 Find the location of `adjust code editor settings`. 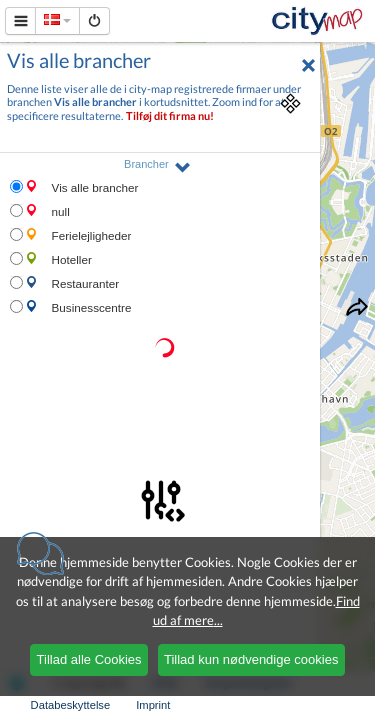

adjust code editor settings is located at coordinates (161, 500).